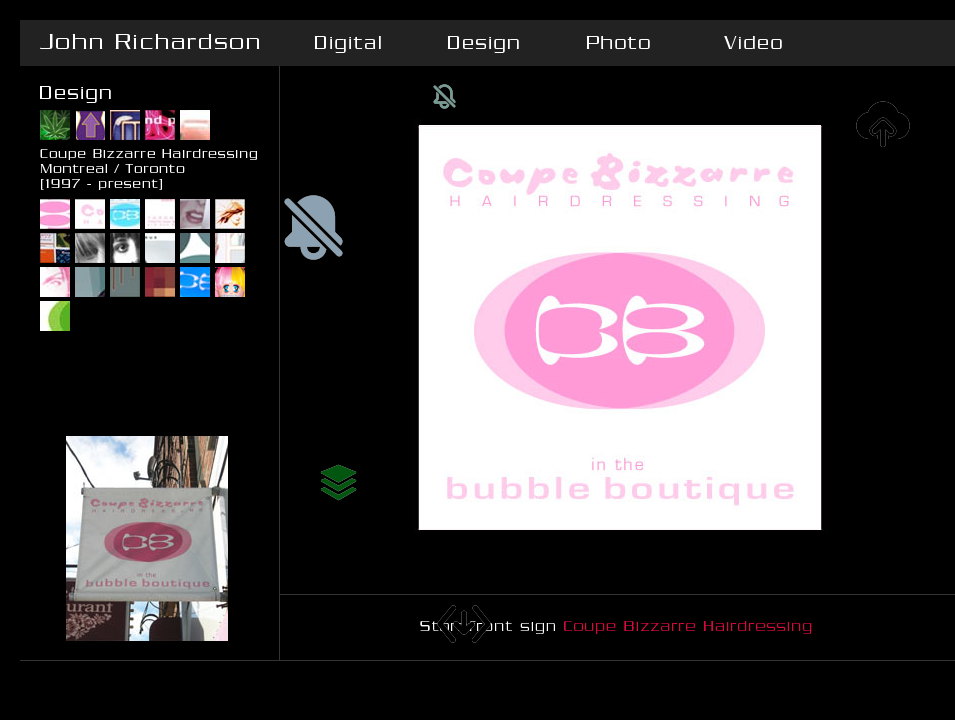 The image size is (955, 720). I want to click on toggle layer visibility, so click(338, 482).